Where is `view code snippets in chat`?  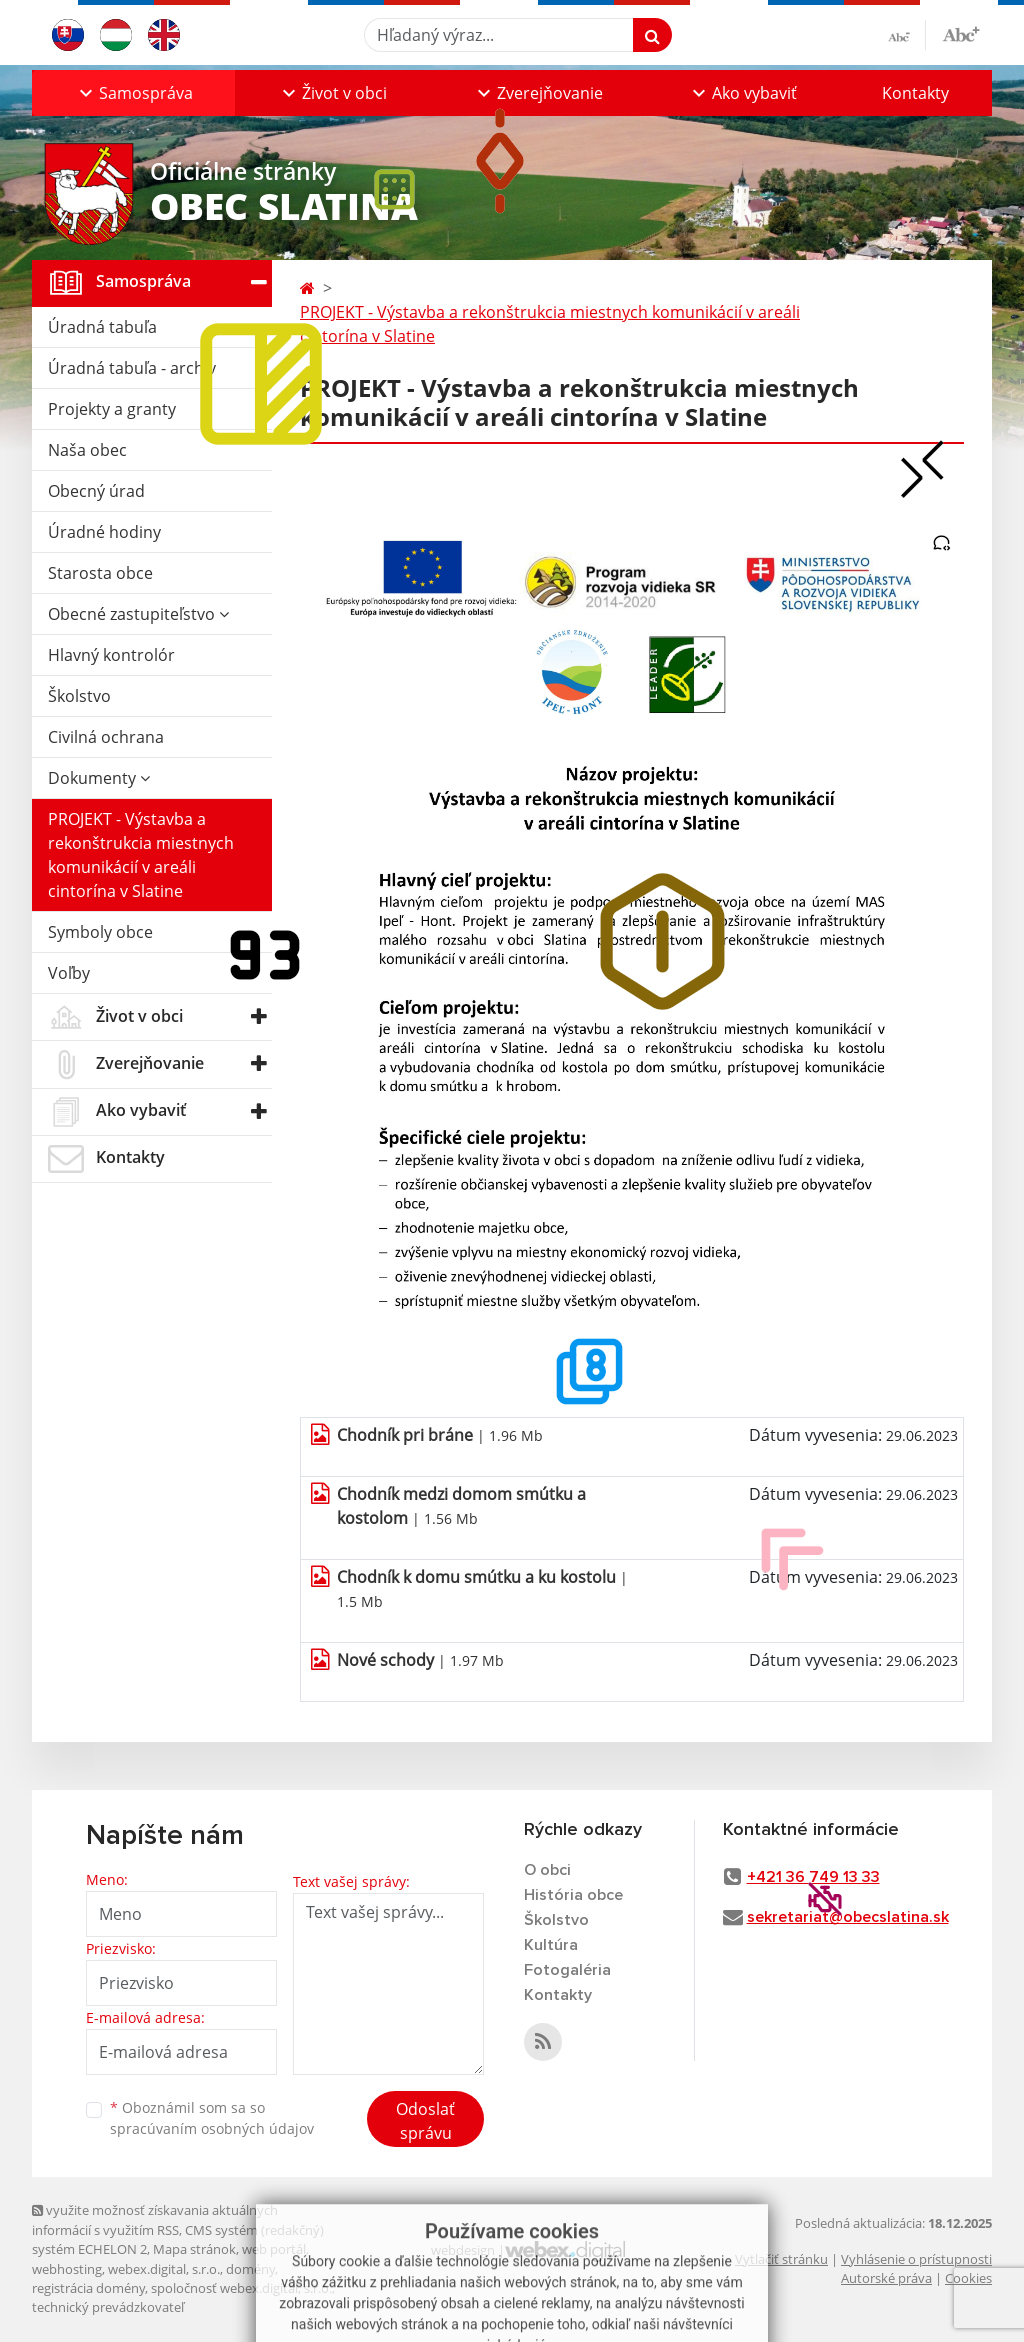 view code snippets in chat is located at coordinates (941, 542).